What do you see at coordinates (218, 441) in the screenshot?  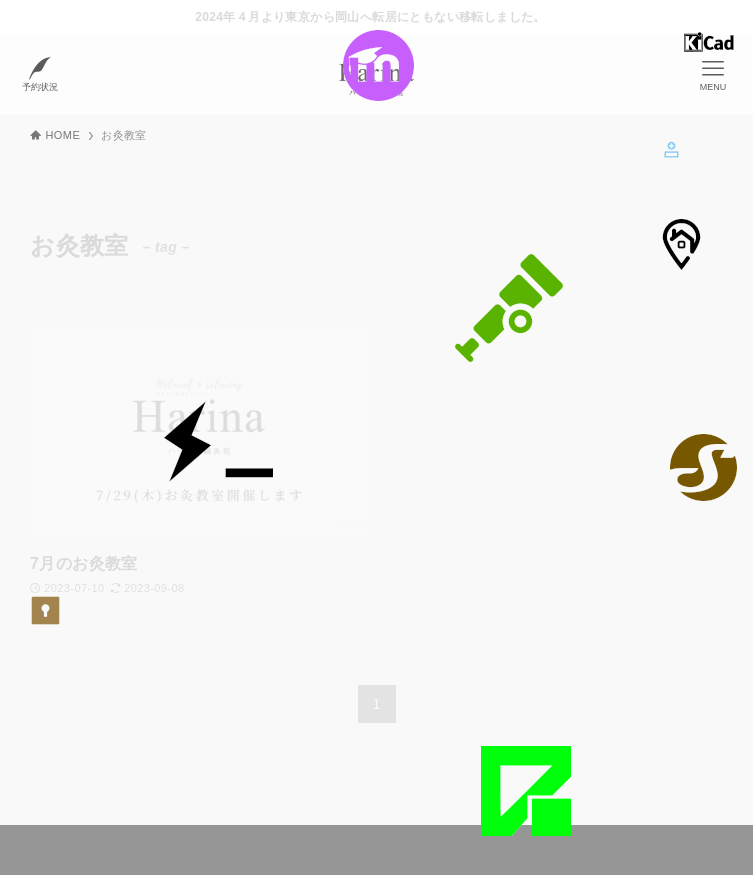 I see `open hyper terminal application` at bounding box center [218, 441].